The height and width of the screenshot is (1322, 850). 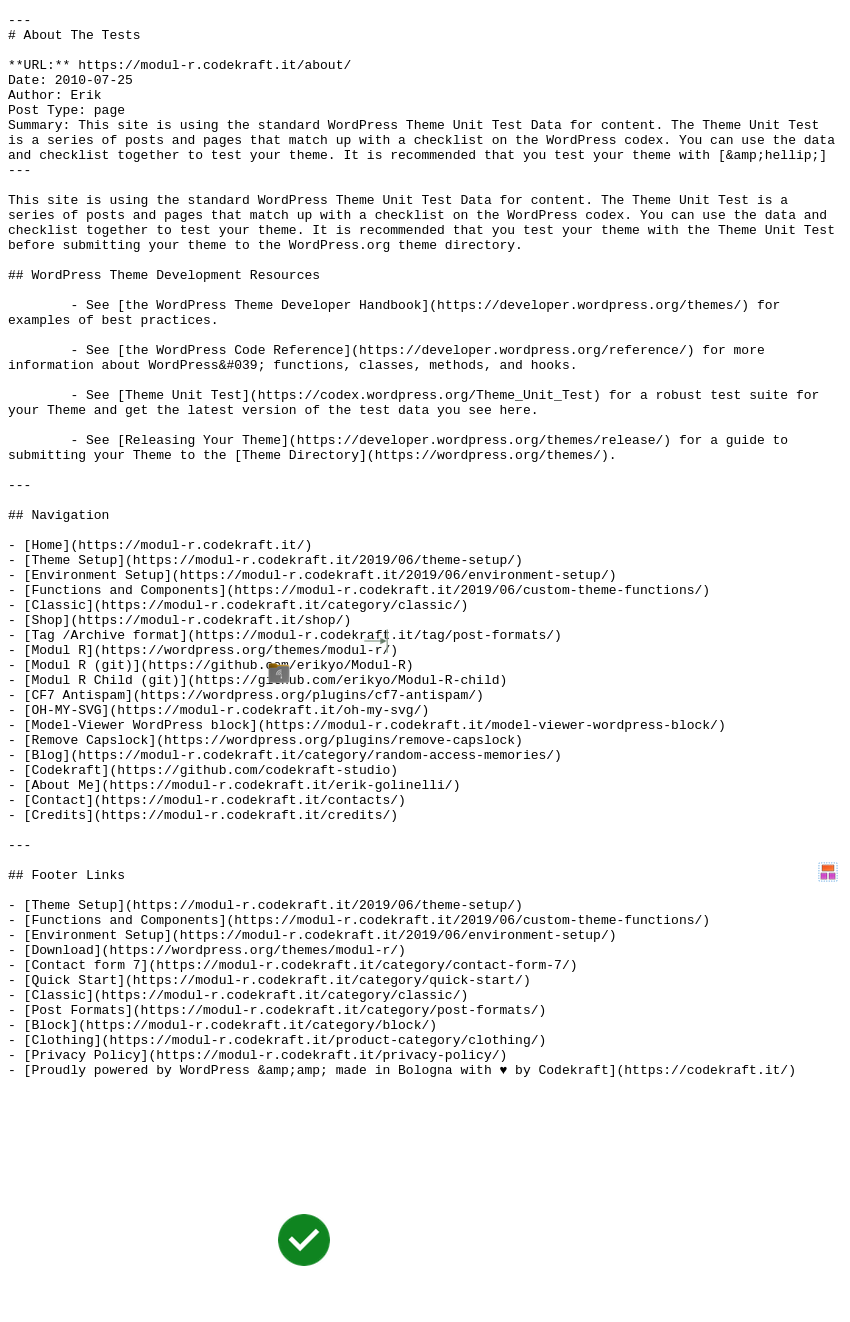 What do you see at coordinates (304, 1240) in the screenshot?
I see `mark item as complete` at bounding box center [304, 1240].